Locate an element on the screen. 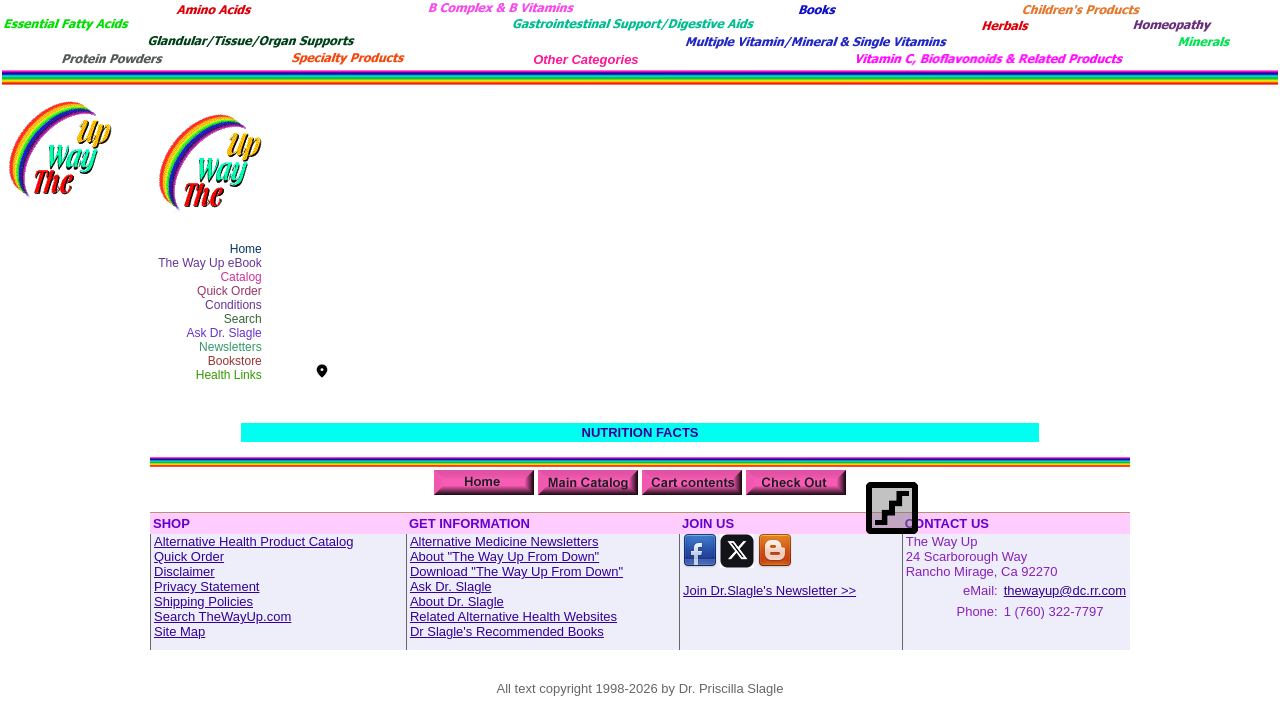 Image resolution: width=1280 pixels, height=727 pixels. indicates stairs available at this location is located at coordinates (892, 508).